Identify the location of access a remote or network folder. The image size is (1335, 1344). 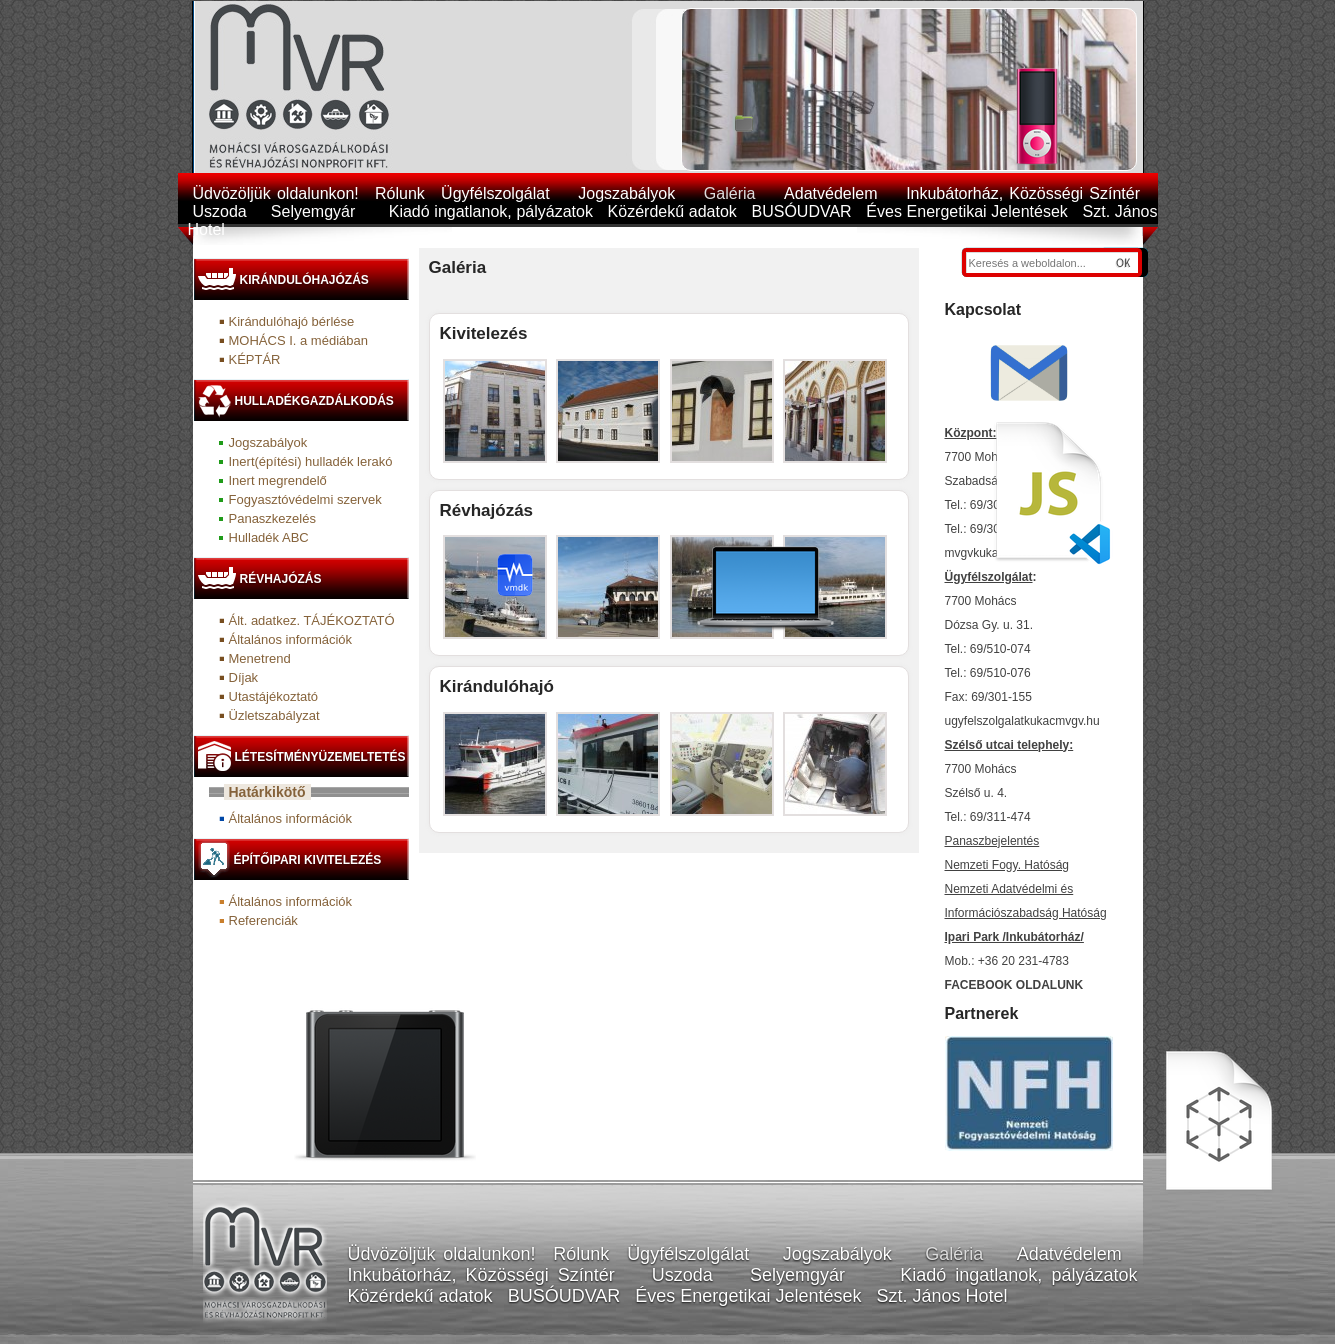
(744, 123).